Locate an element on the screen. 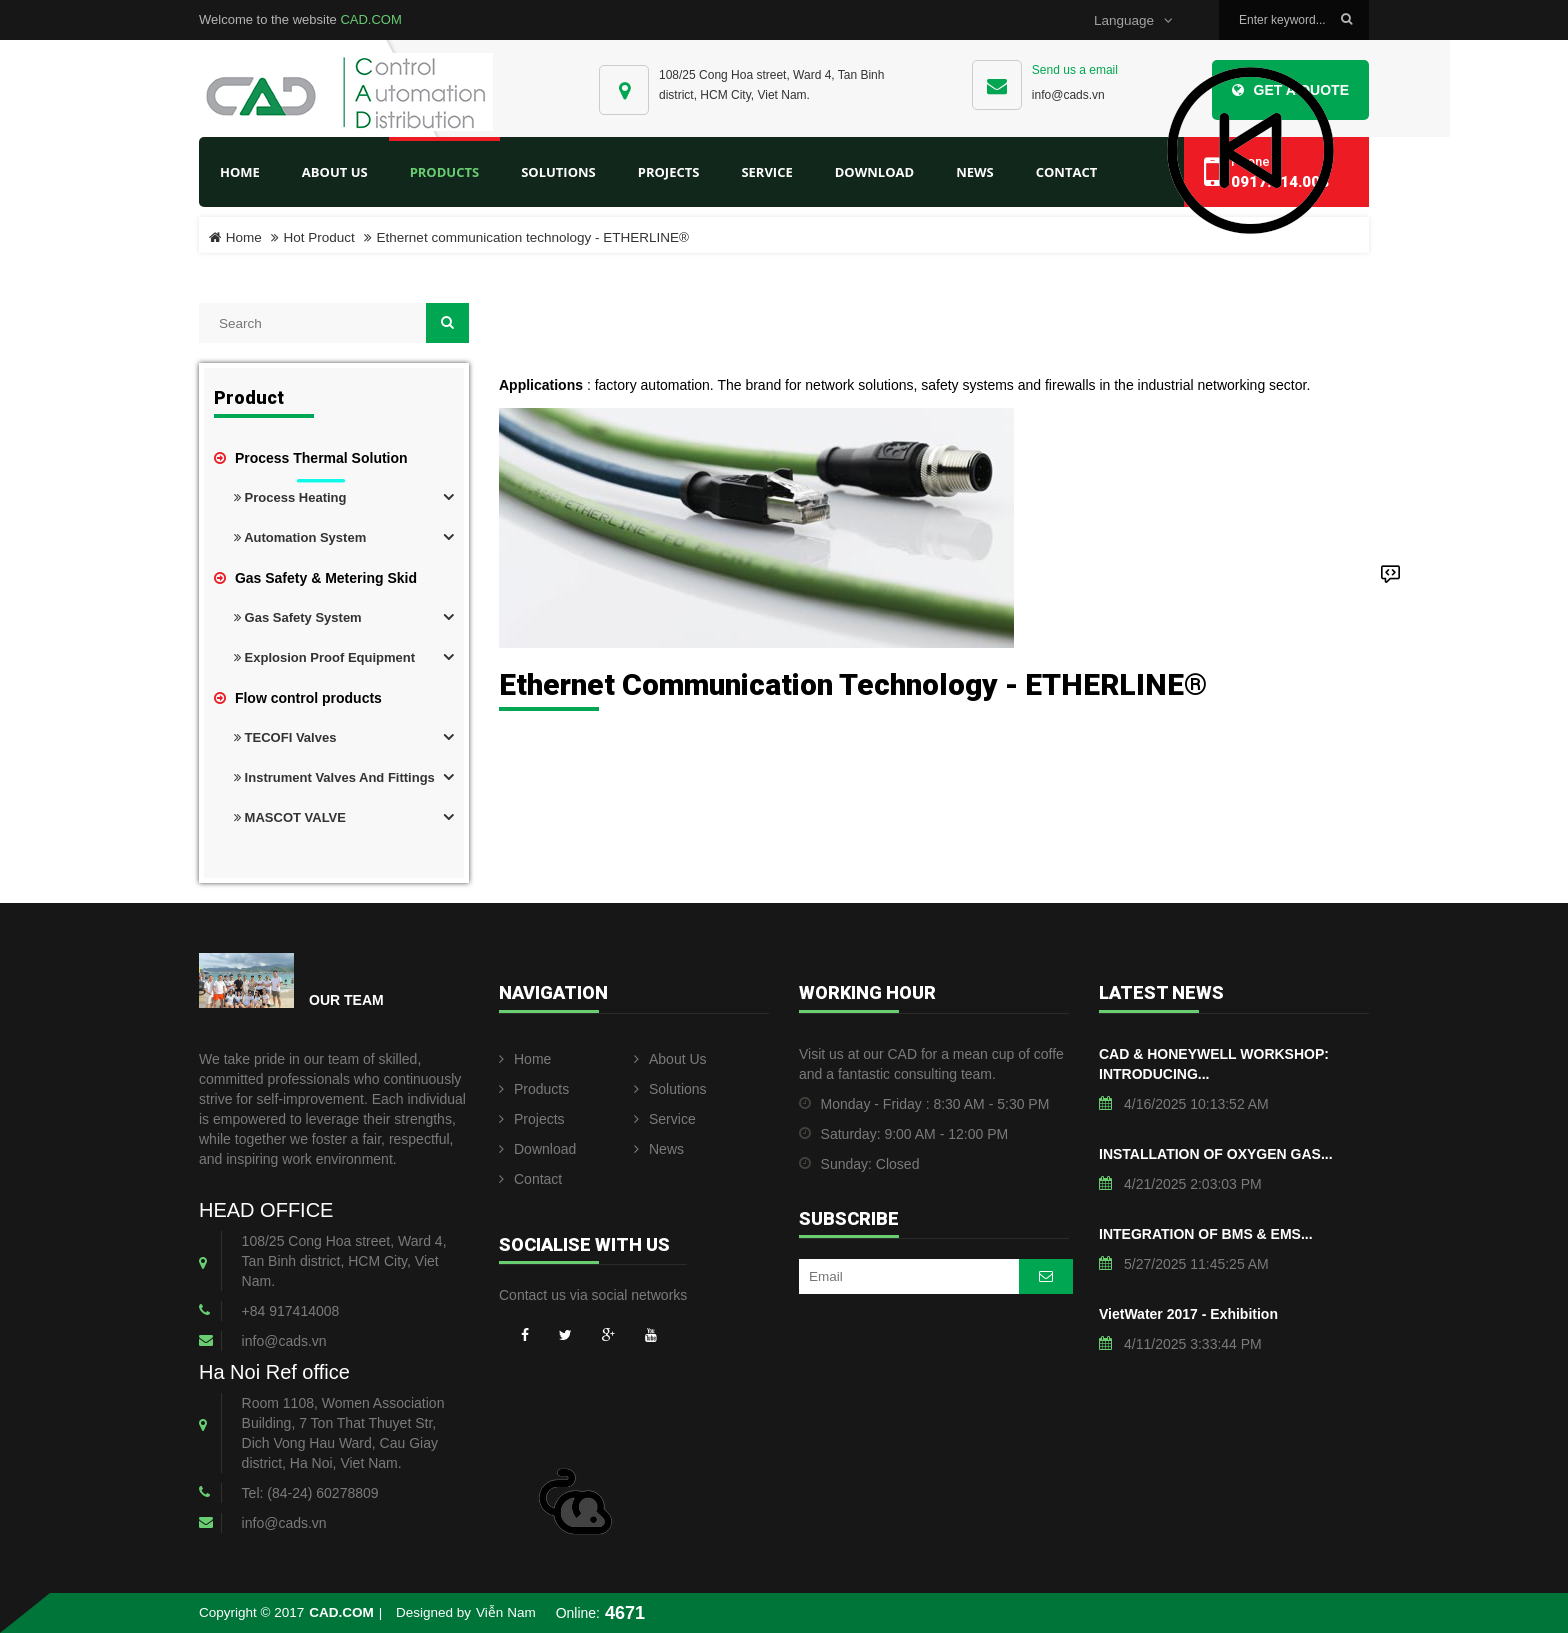 This screenshot has height=1633, width=1568. open code review comments is located at coordinates (1390, 573).